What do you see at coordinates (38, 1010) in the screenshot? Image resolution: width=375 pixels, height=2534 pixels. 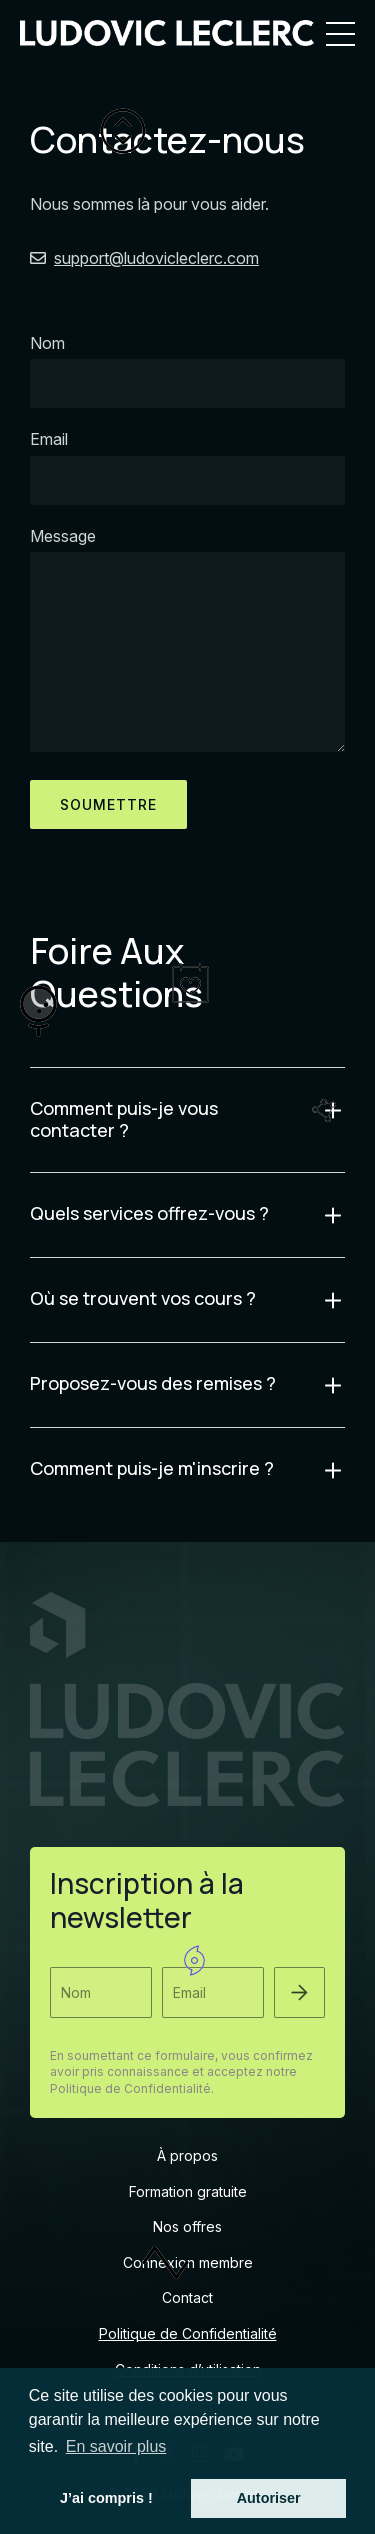 I see `access golf-related features or content` at bounding box center [38, 1010].